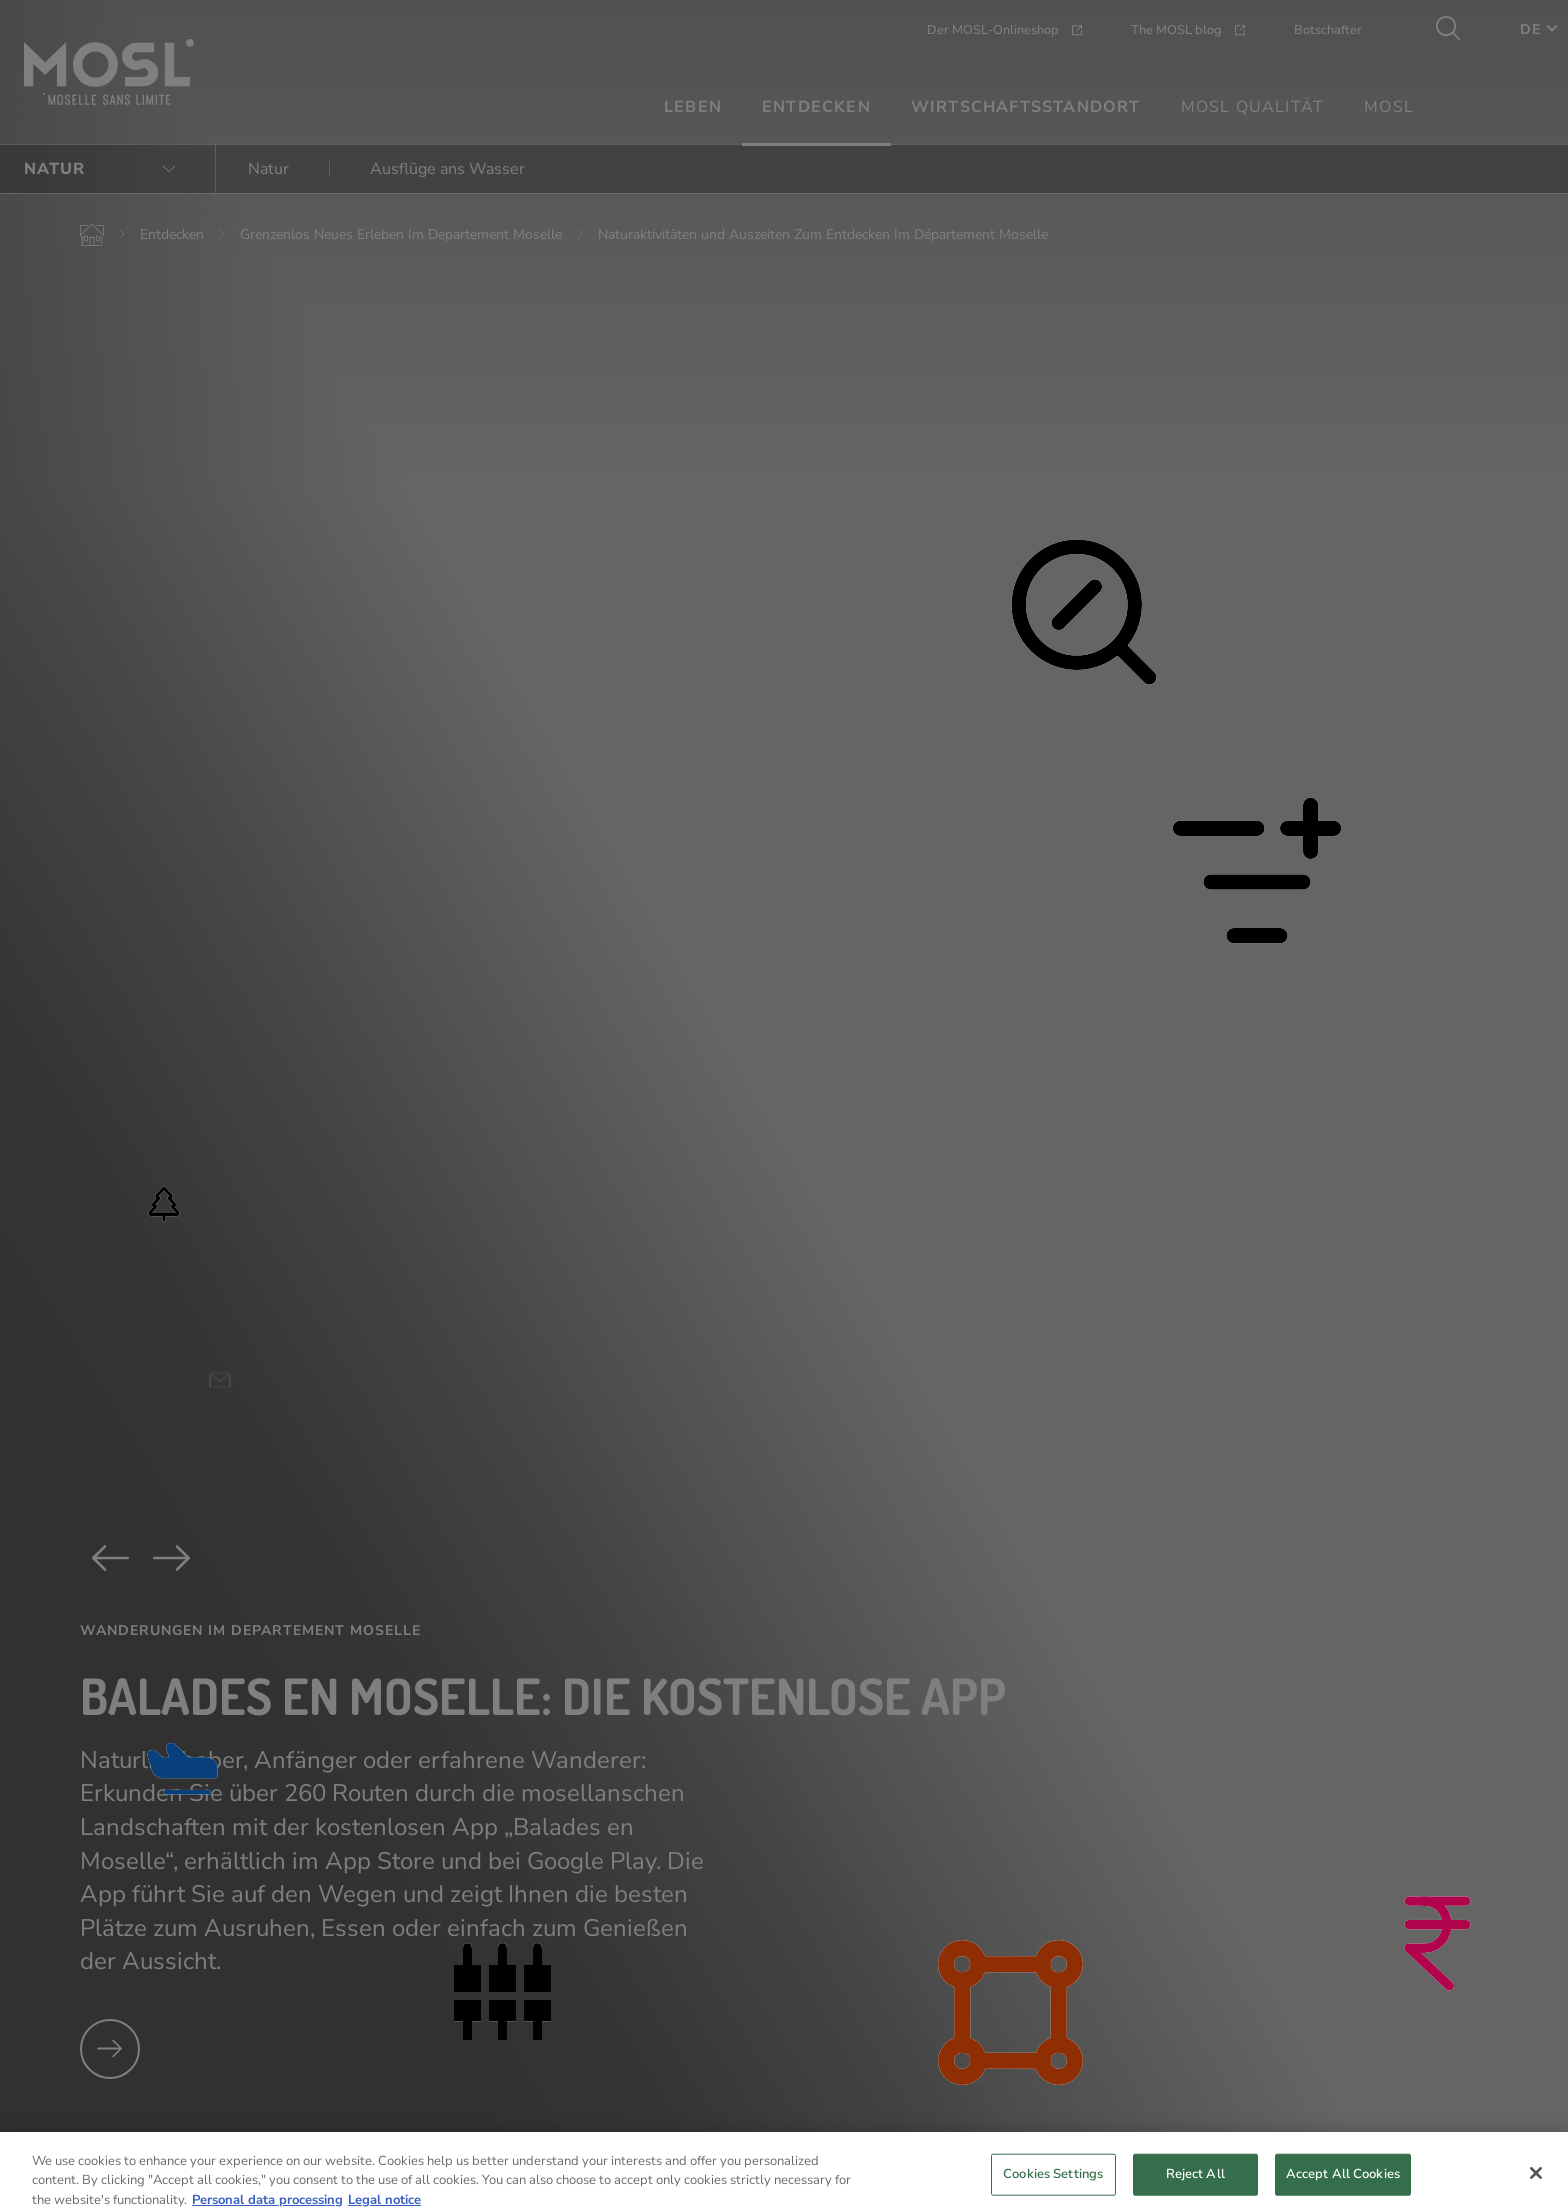 This screenshot has width=1568, height=2209. Describe the element at coordinates (182, 1766) in the screenshot. I see `indicates flight mode is active` at that location.